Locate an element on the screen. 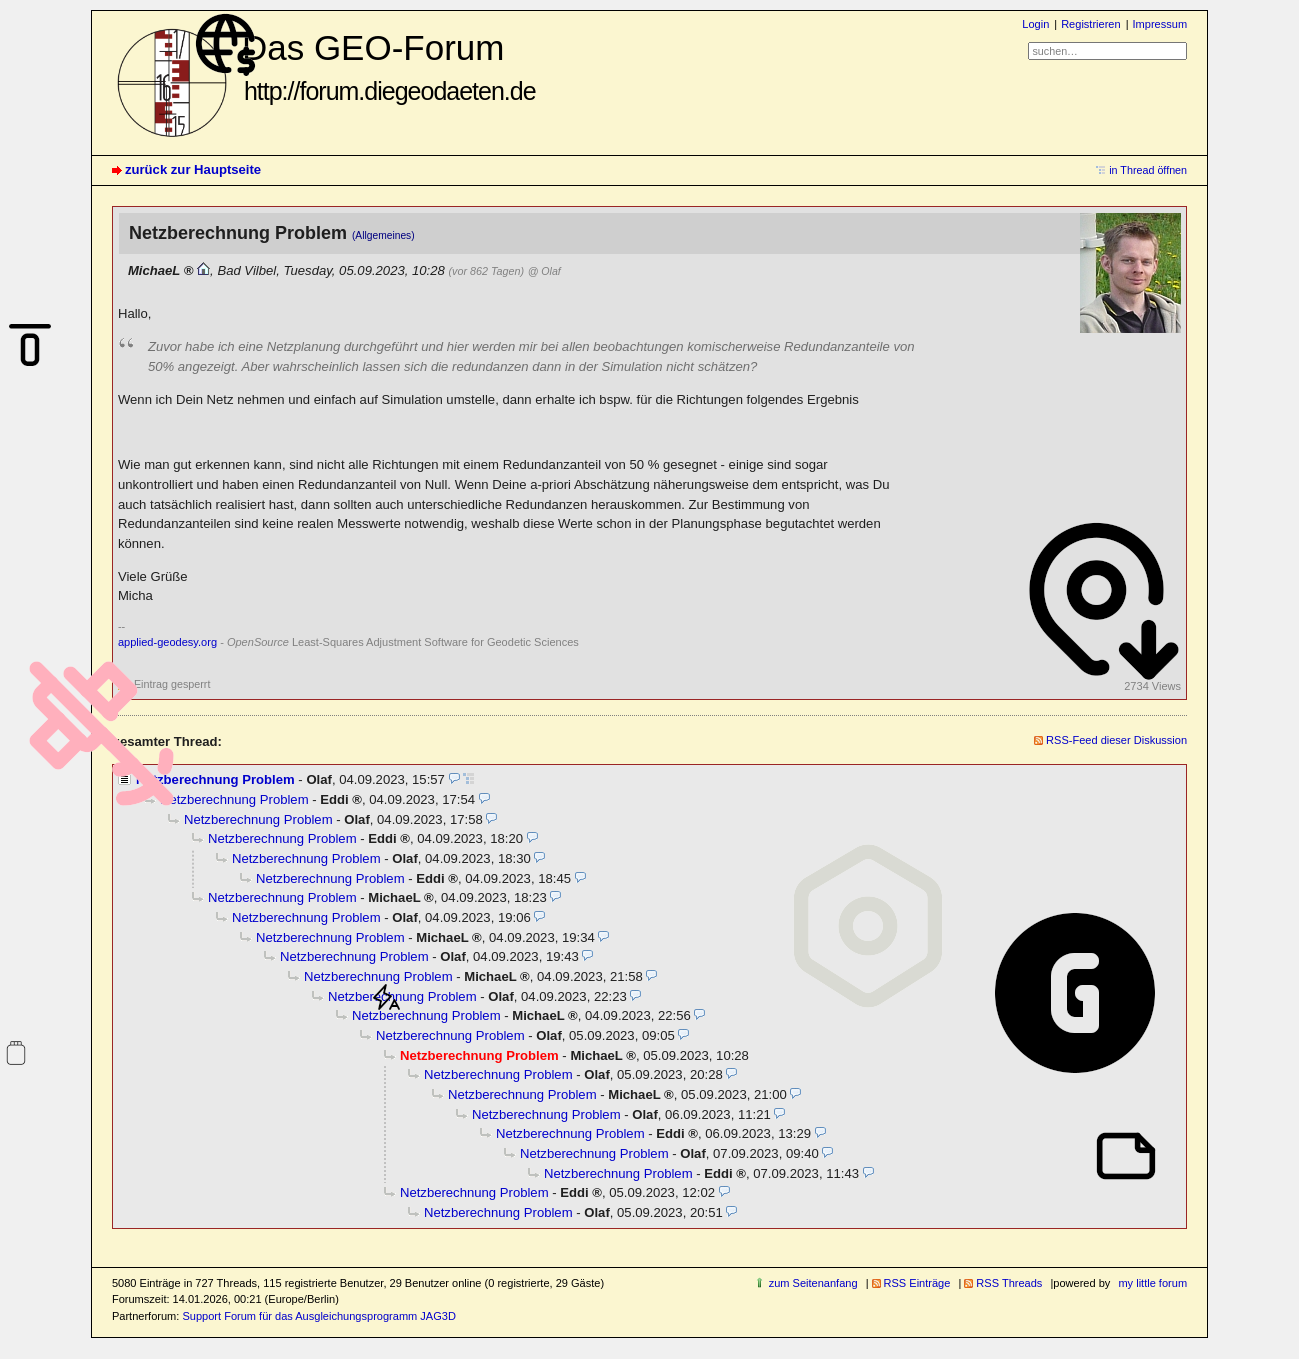 This screenshot has height=1359, width=1299. view document in landscape orientation is located at coordinates (1126, 1156).